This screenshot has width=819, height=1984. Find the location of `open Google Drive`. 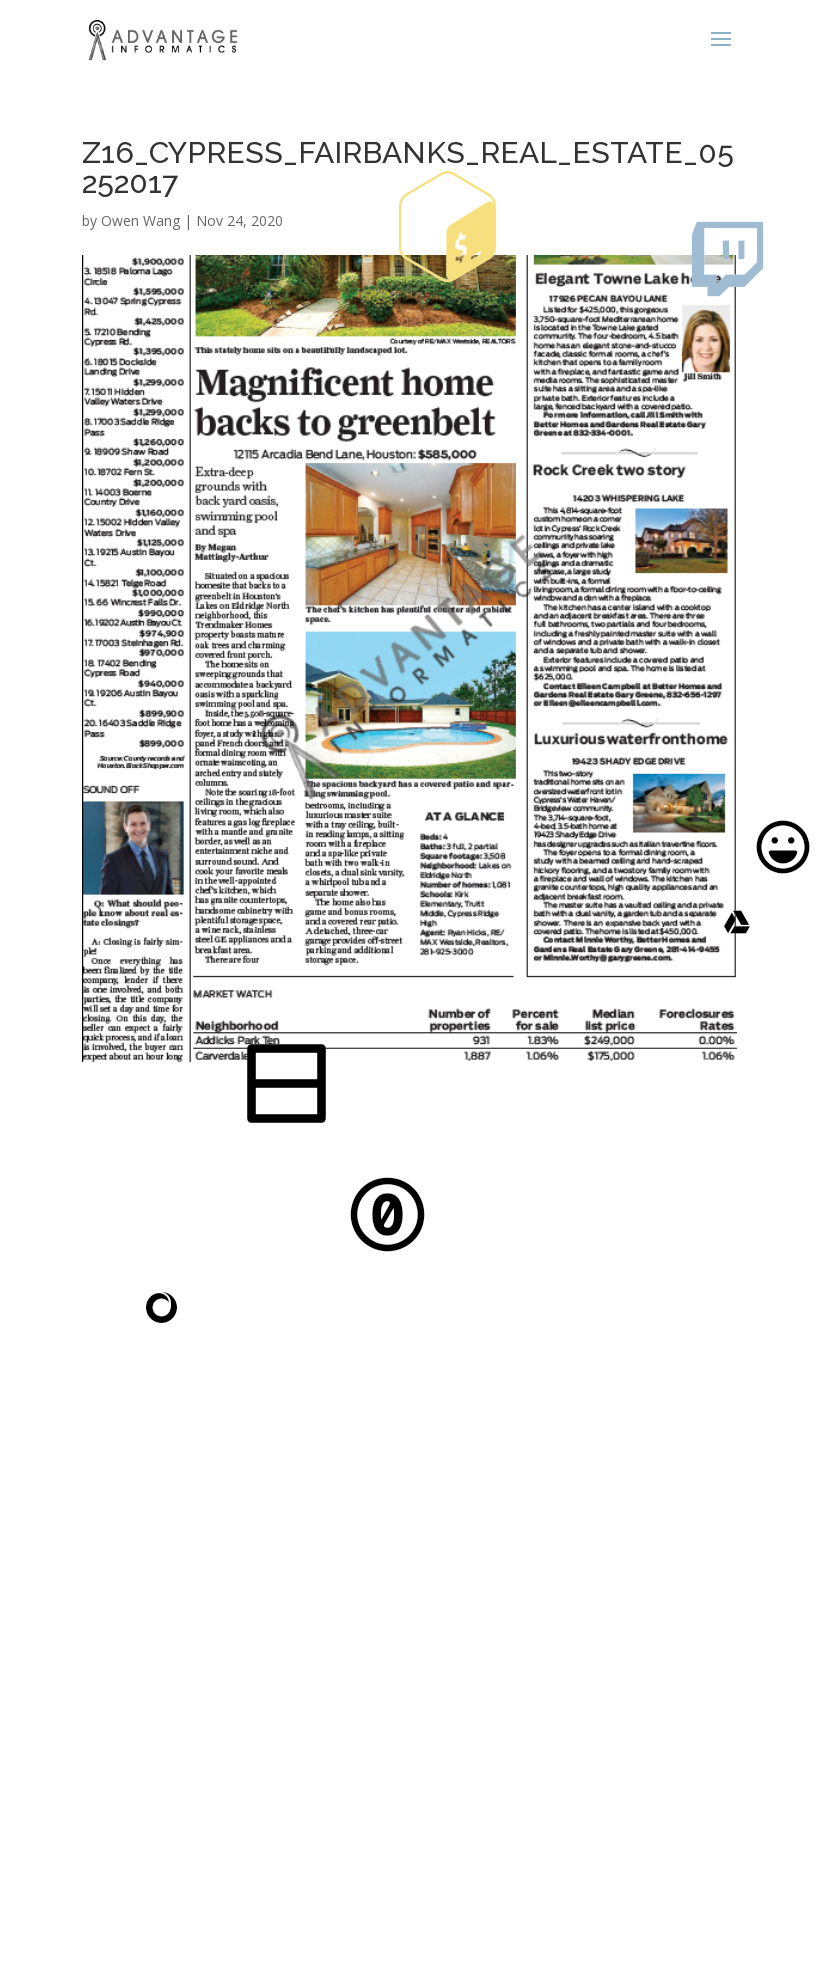

open Google Drive is located at coordinates (737, 922).